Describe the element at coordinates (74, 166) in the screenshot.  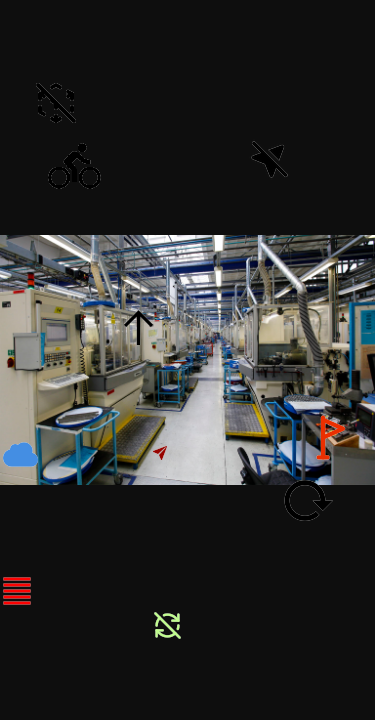
I see `get cycling directions` at that location.